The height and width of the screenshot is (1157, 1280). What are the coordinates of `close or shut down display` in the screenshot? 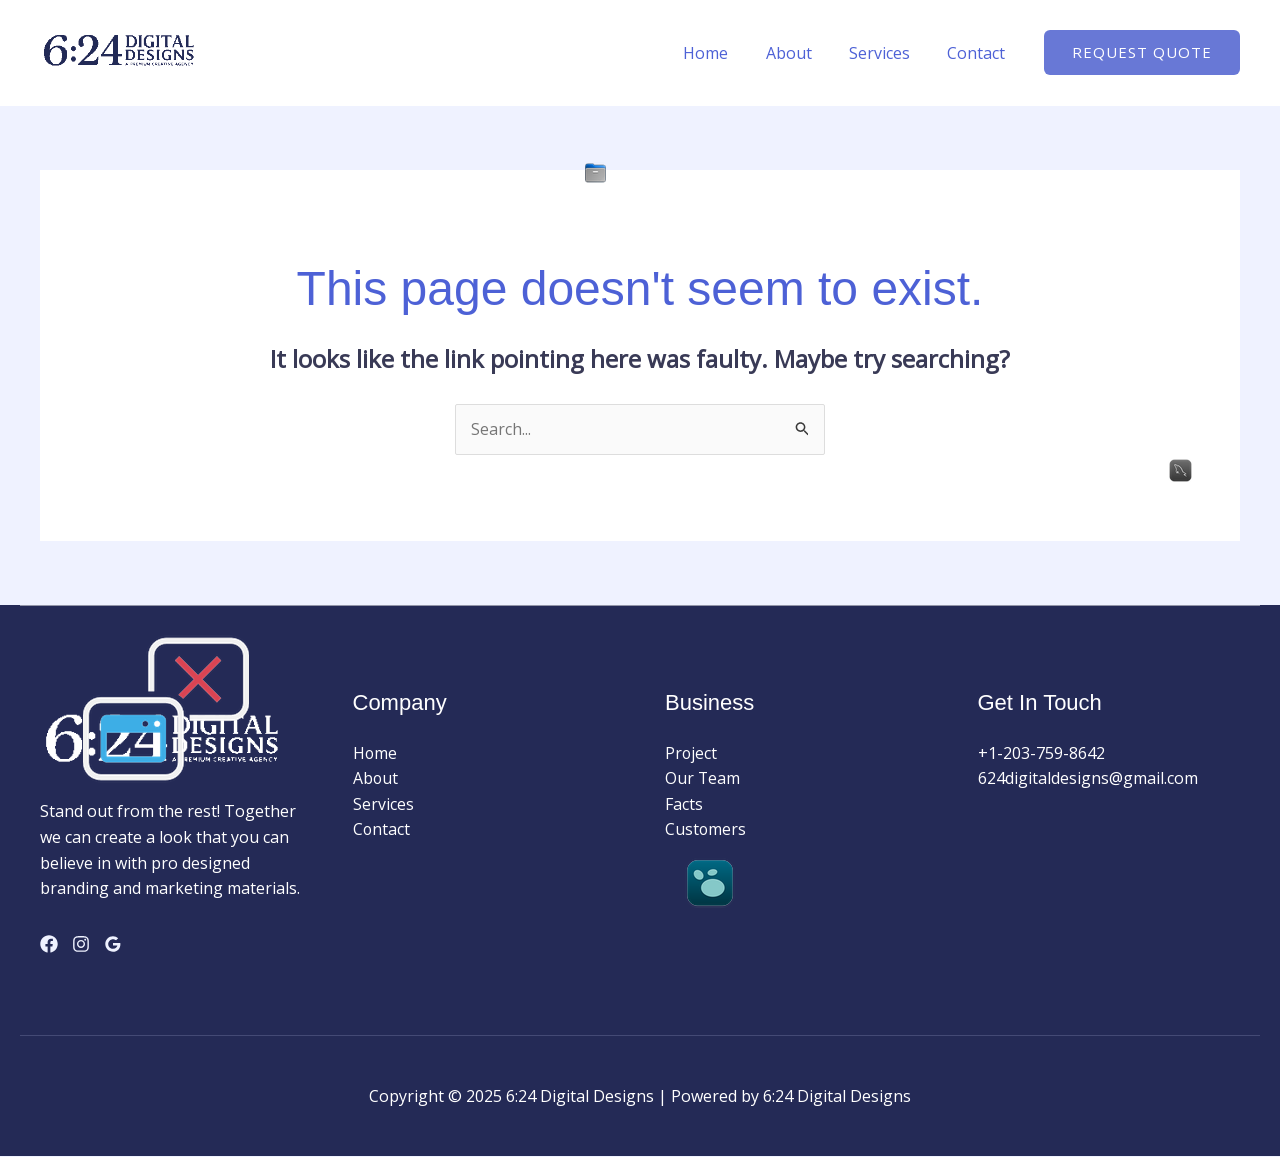 It's located at (166, 709).